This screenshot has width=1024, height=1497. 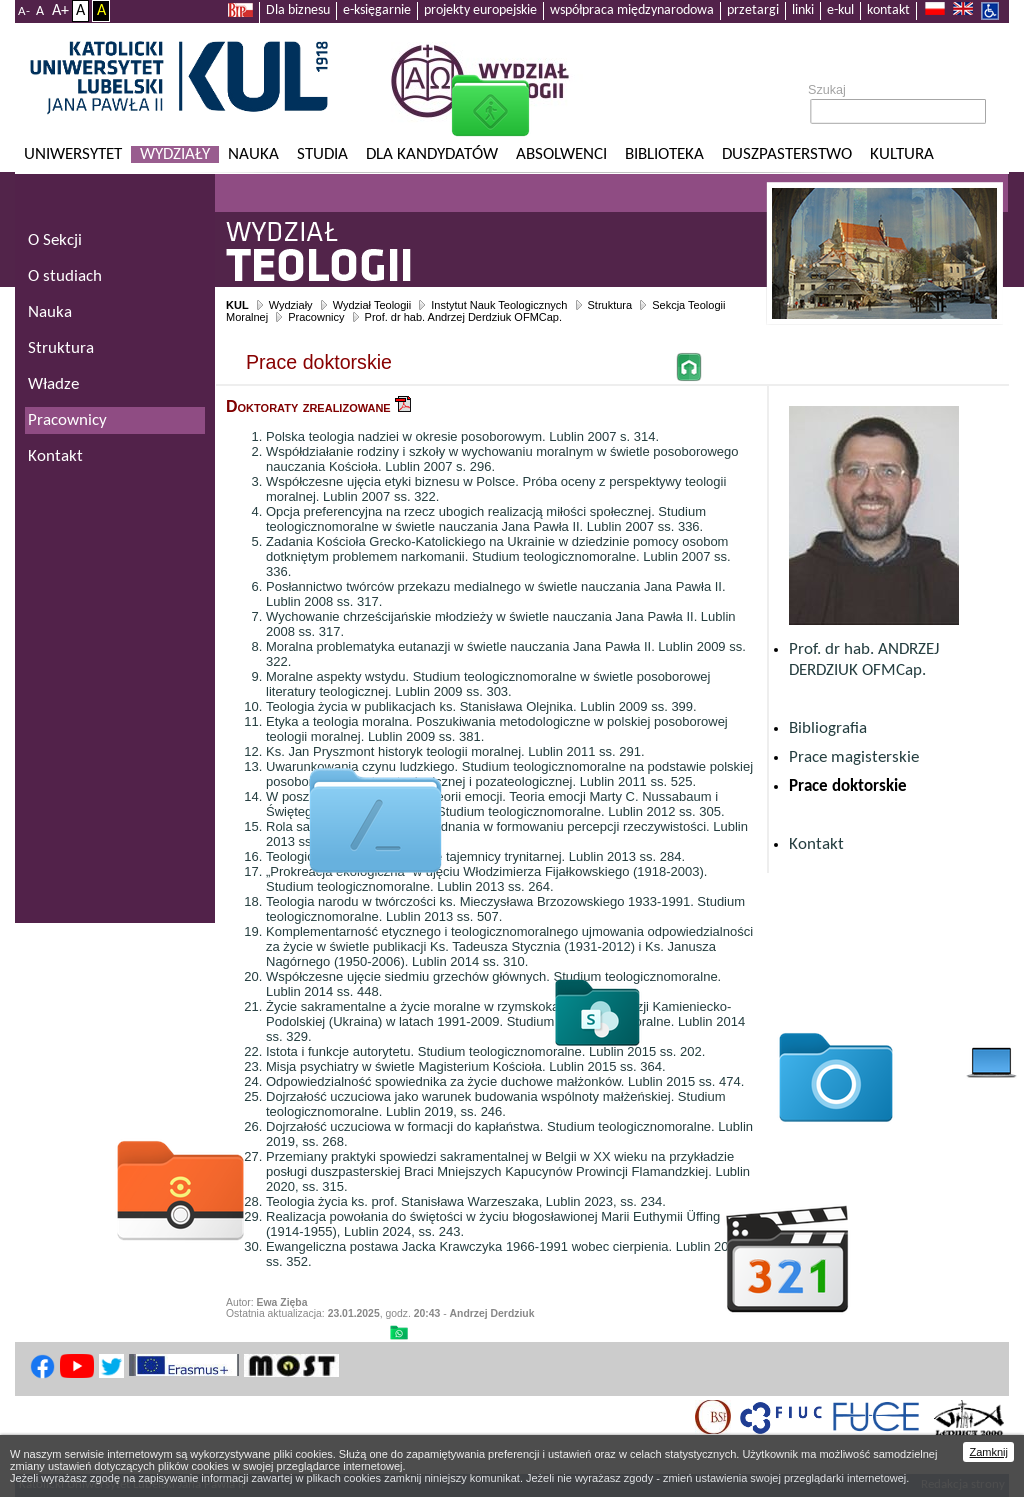 What do you see at coordinates (787, 1268) in the screenshot?
I see `open folder containing media player classic files` at bounding box center [787, 1268].